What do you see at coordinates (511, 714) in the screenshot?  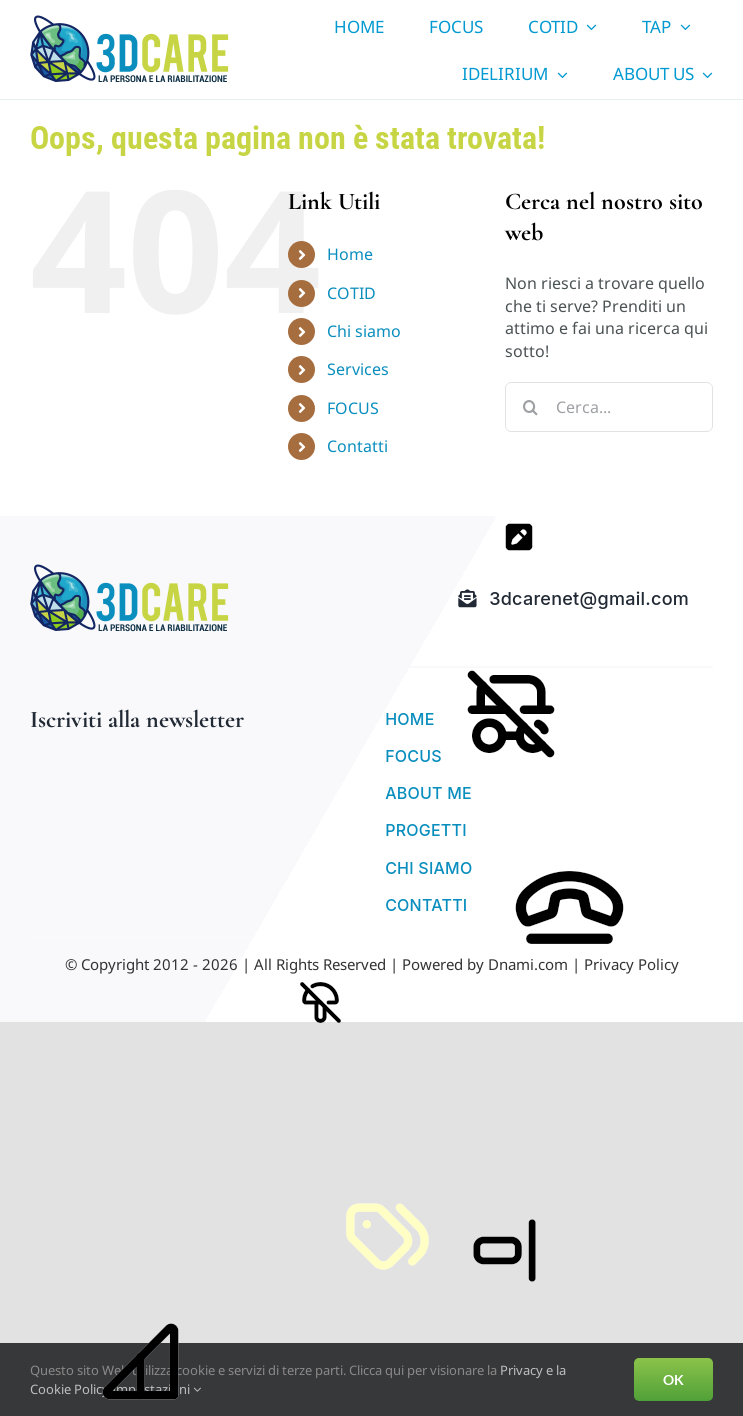 I see `disable incognito or private browsing mode` at bounding box center [511, 714].